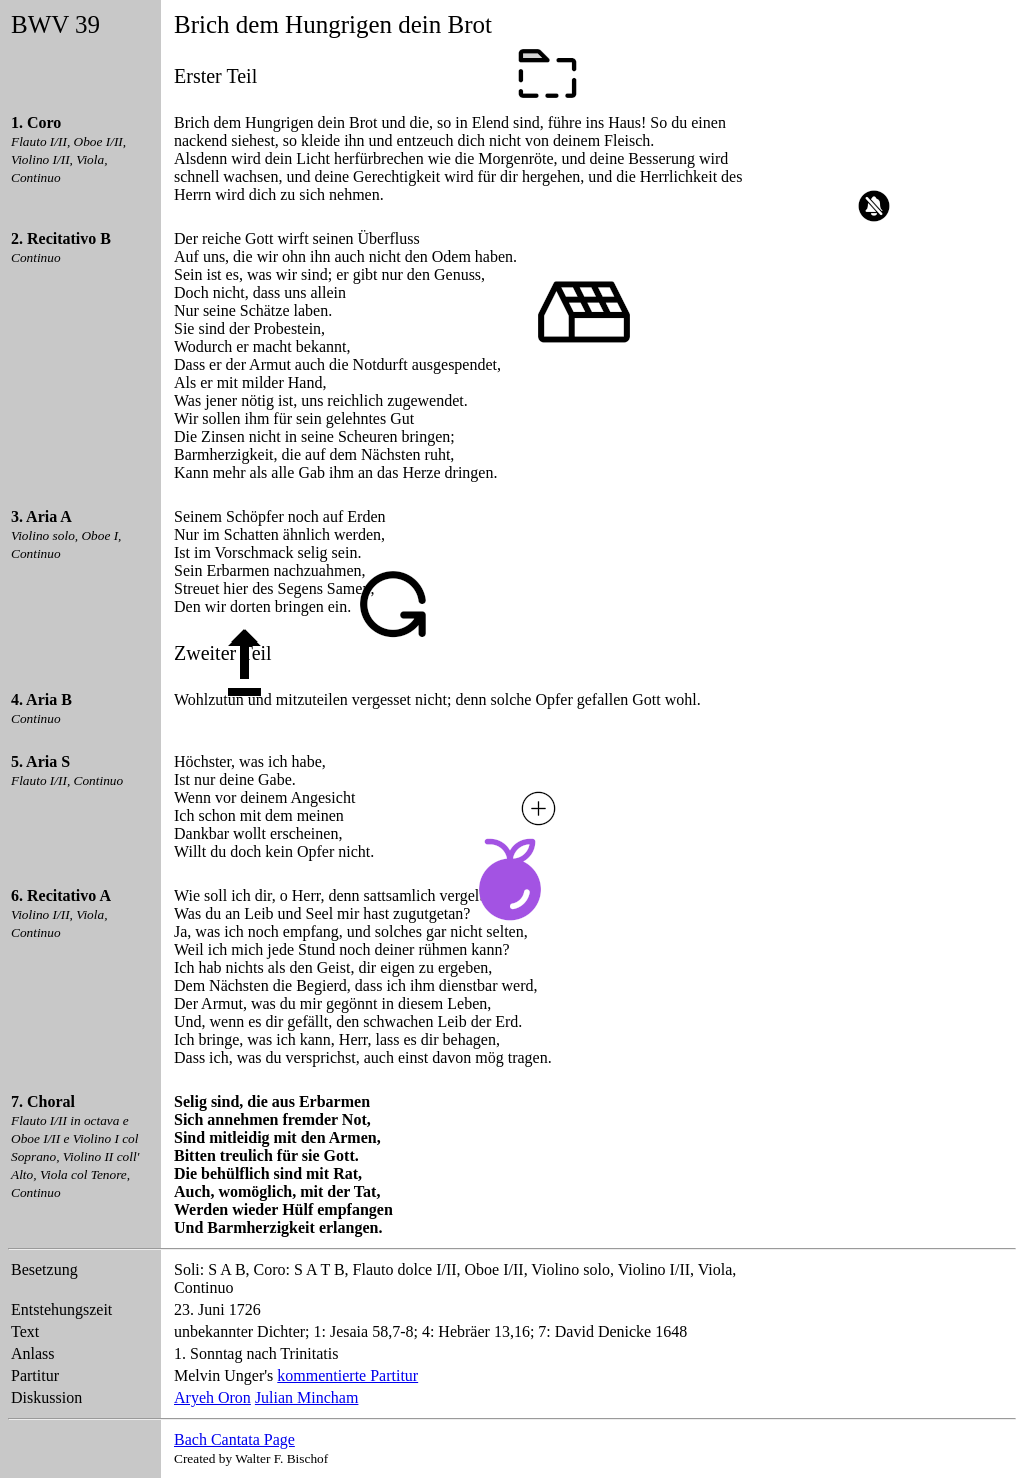 The width and height of the screenshot is (1024, 1478). I want to click on upgrade to a newer version, so click(244, 662).